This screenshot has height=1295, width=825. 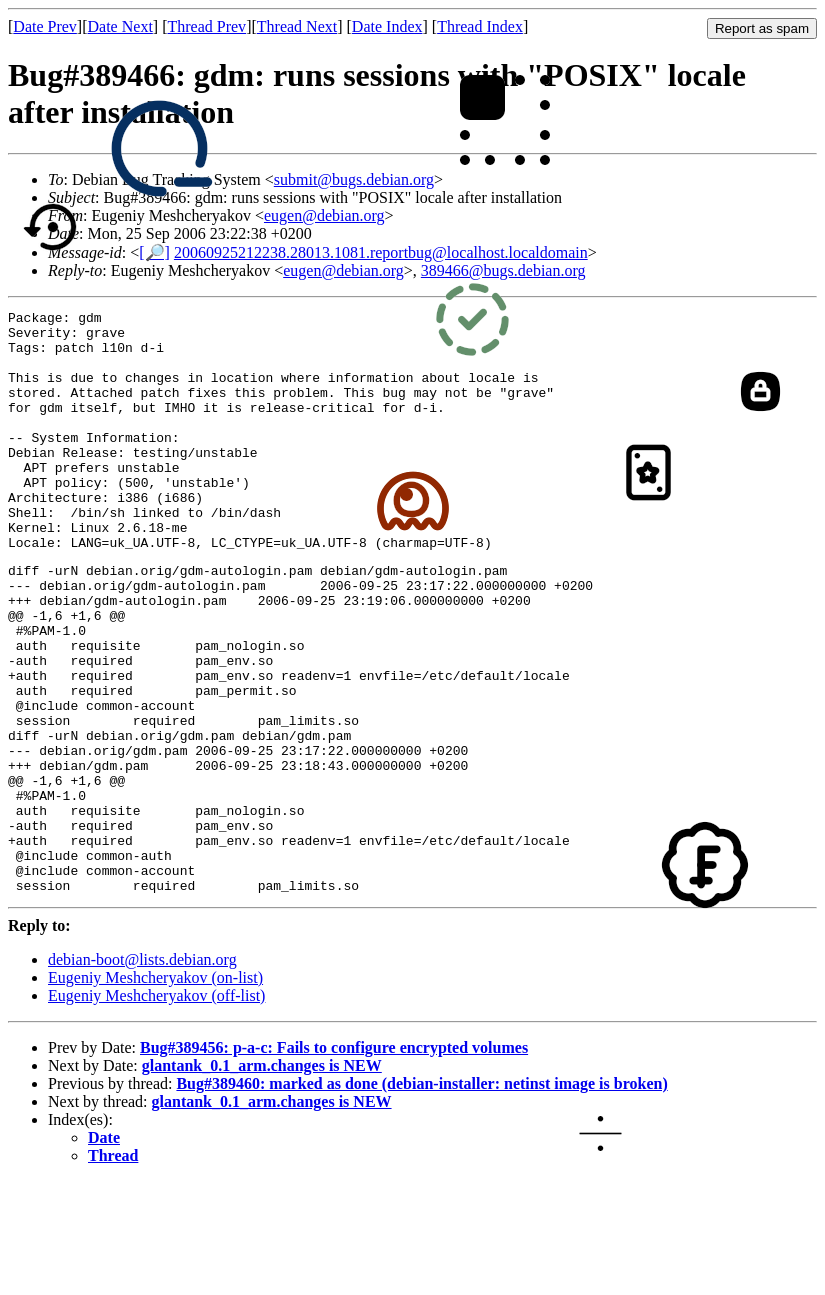 I want to click on view starred or favorite card in a card game, so click(x=648, y=472).